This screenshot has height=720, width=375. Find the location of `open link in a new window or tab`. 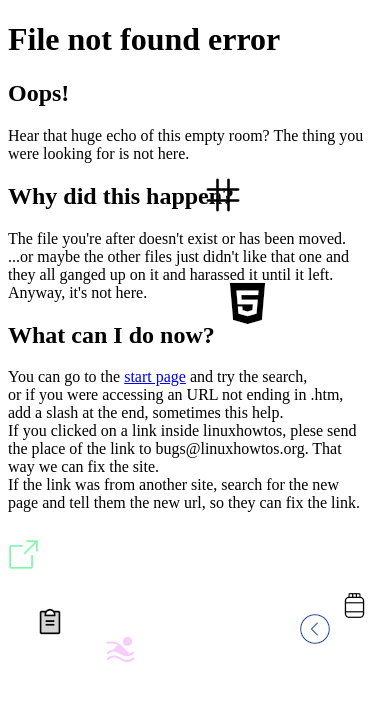

open link in a new window or tab is located at coordinates (23, 554).